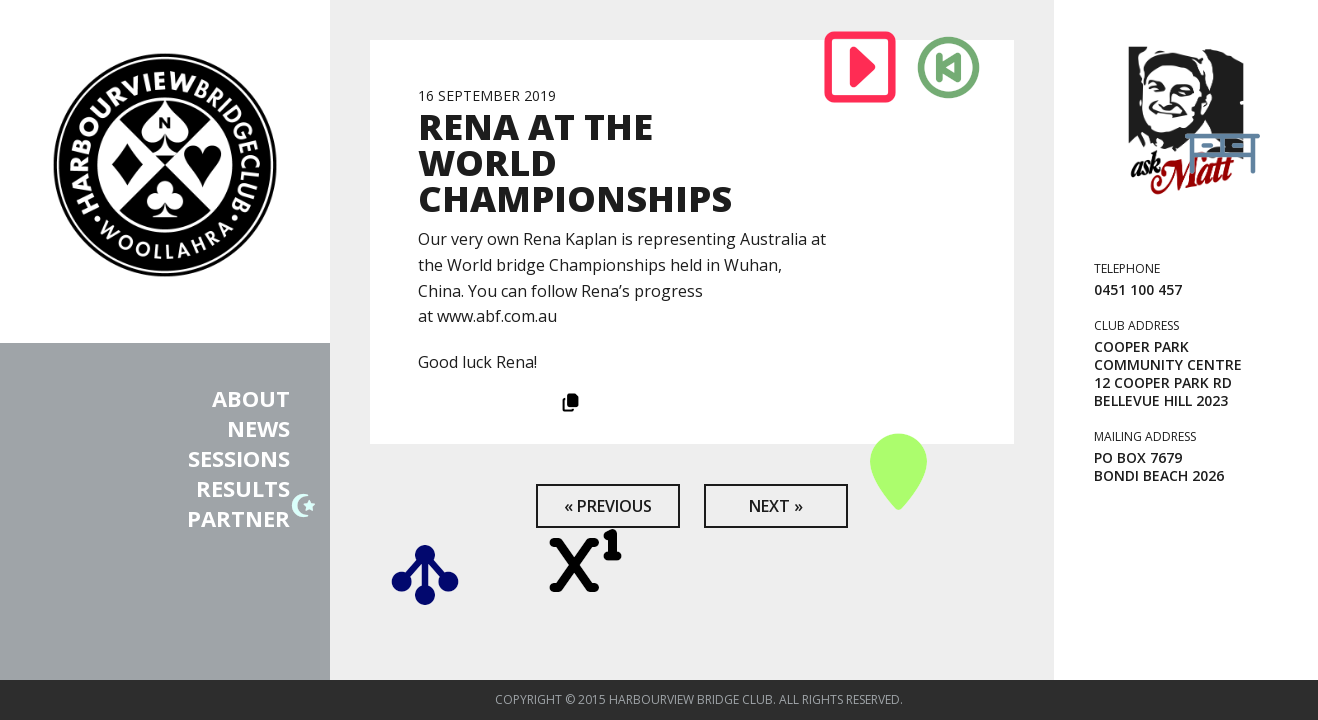  Describe the element at coordinates (581, 565) in the screenshot. I see `apply superscript formatting to selected text` at that location.